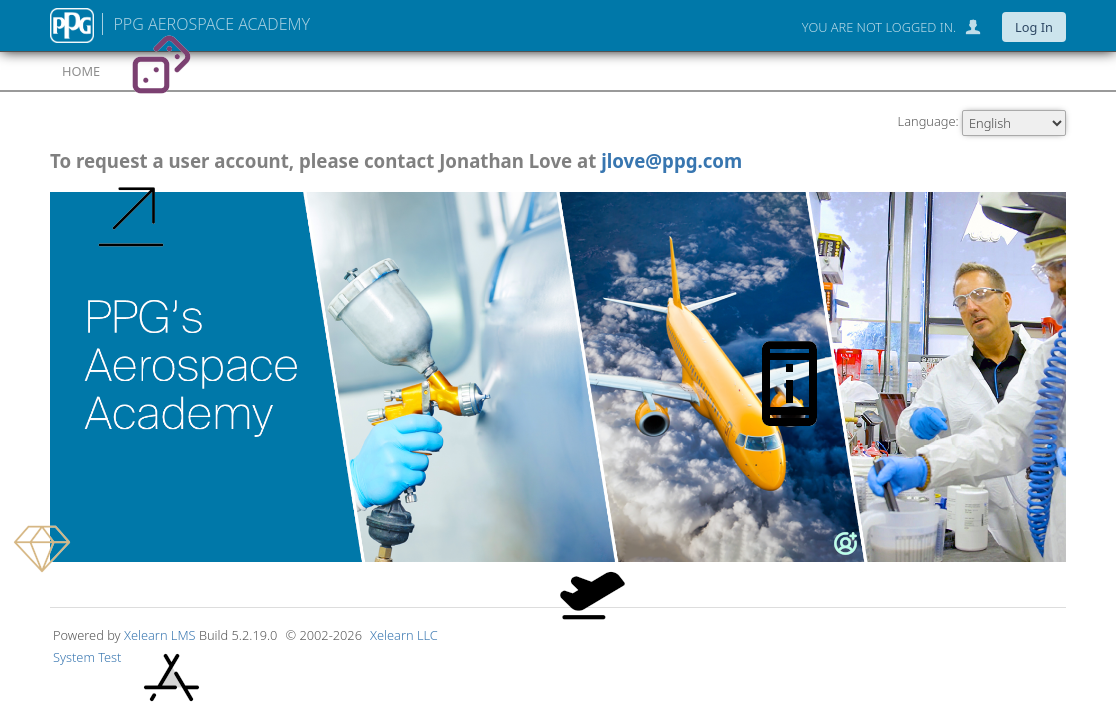 The width and height of the screenshot is (1116, 720). I want to click on view device information, so click(789, 383).